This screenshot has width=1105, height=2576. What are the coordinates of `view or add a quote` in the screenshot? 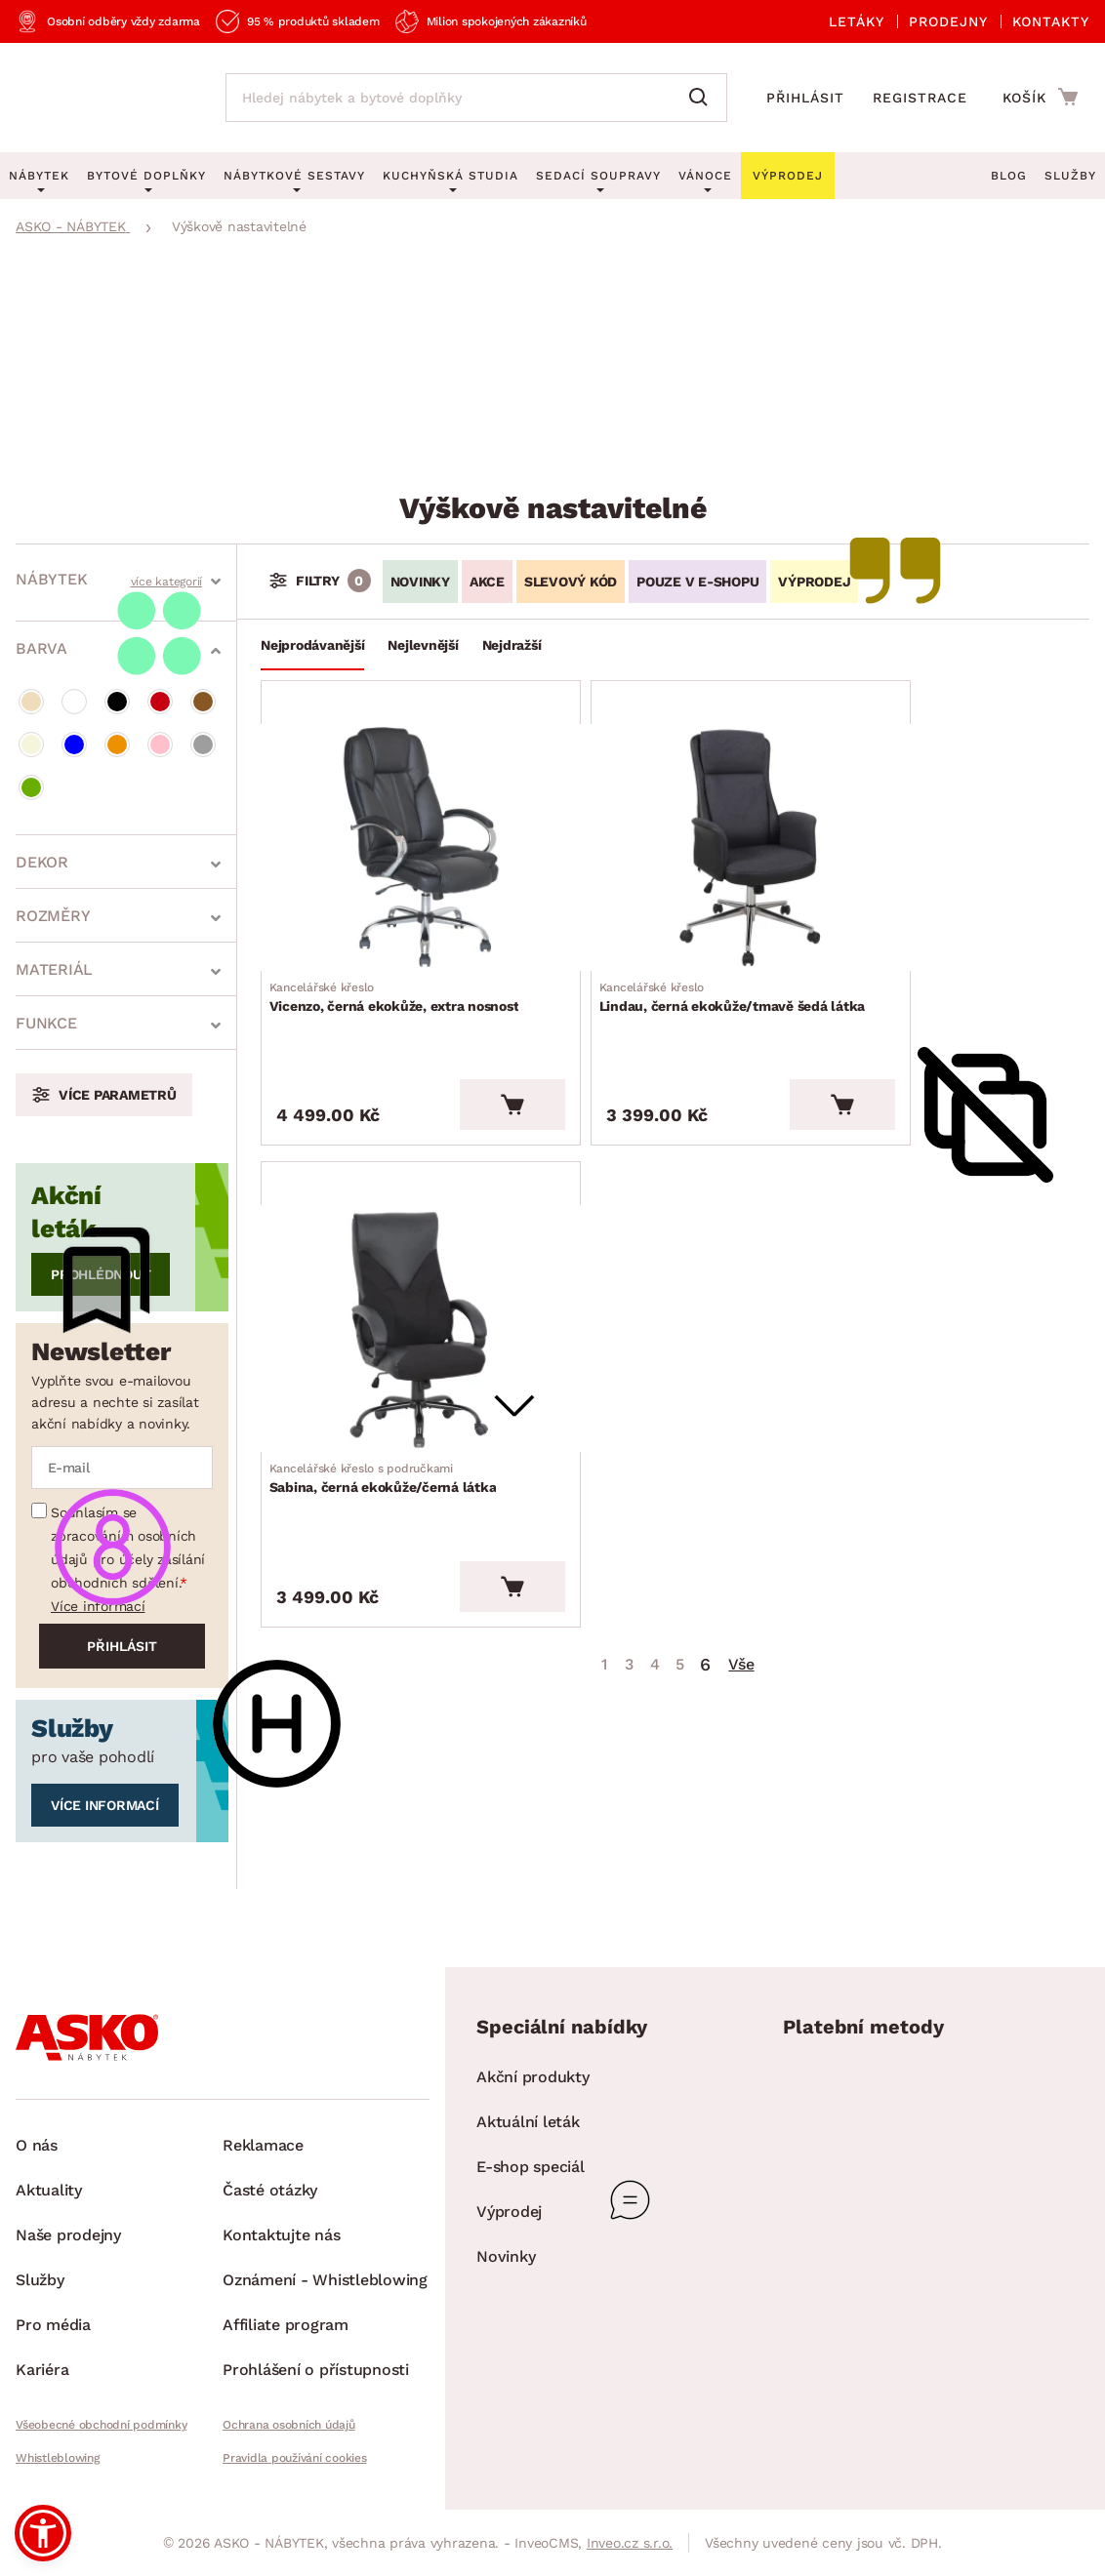 It's located at (895, 569).